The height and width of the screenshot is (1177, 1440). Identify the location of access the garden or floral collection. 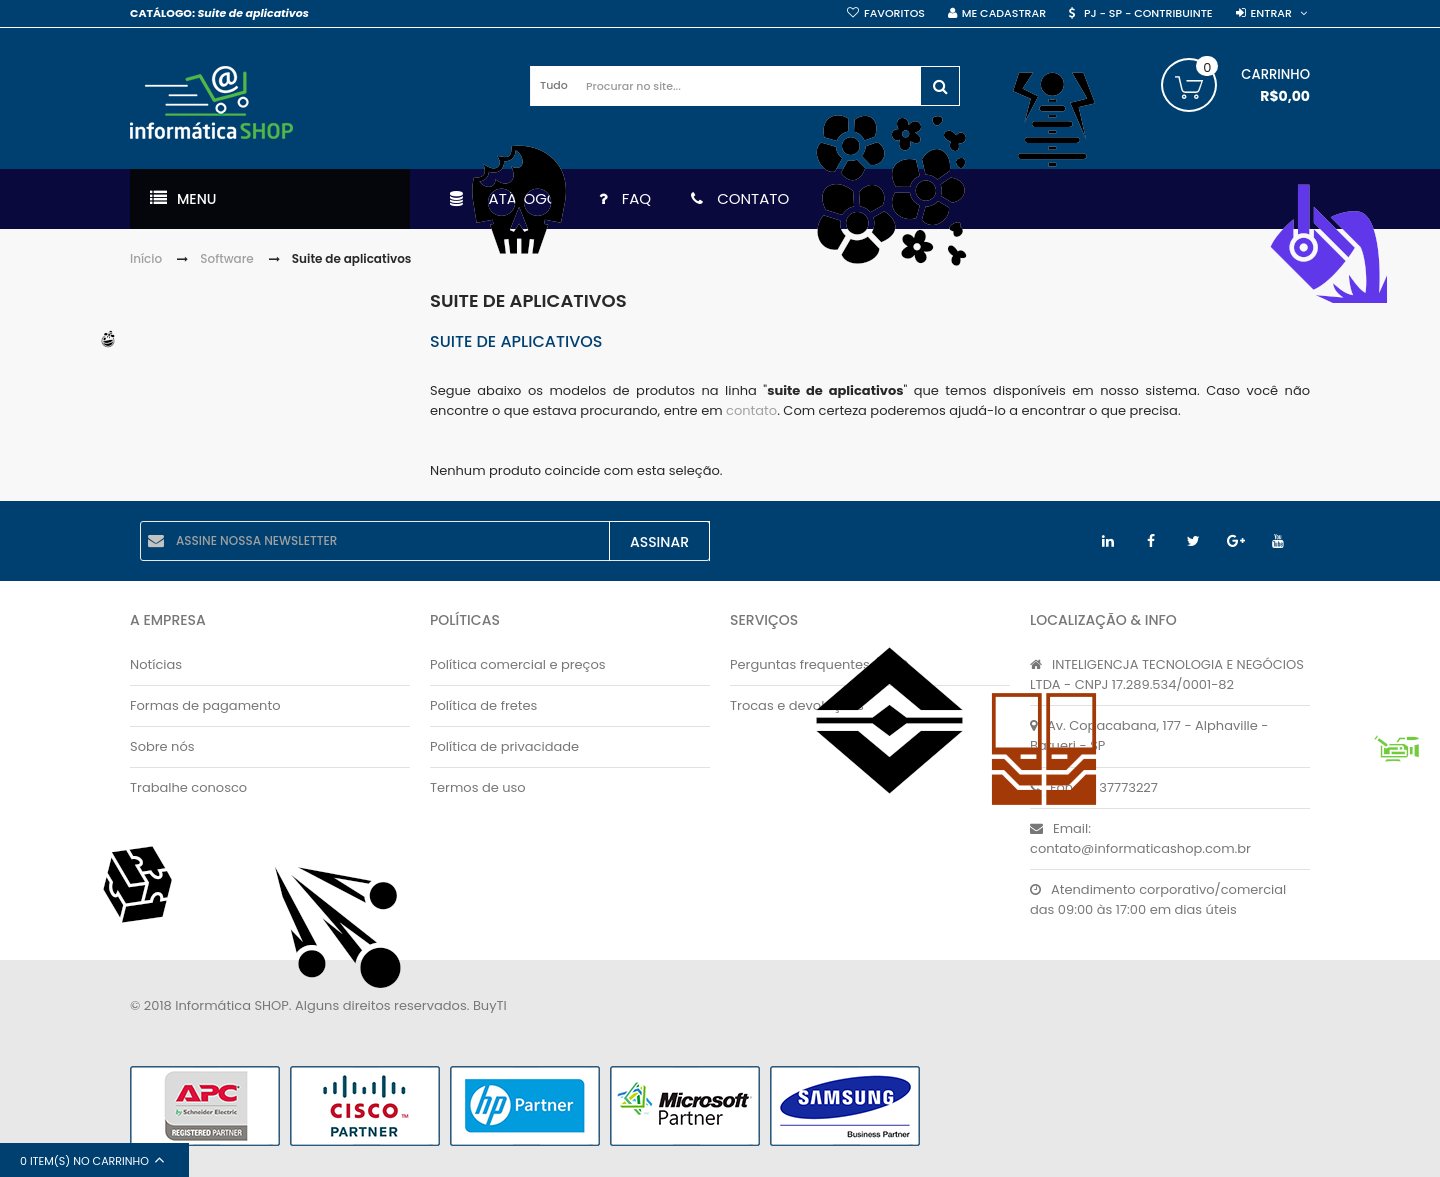
(891, 190).